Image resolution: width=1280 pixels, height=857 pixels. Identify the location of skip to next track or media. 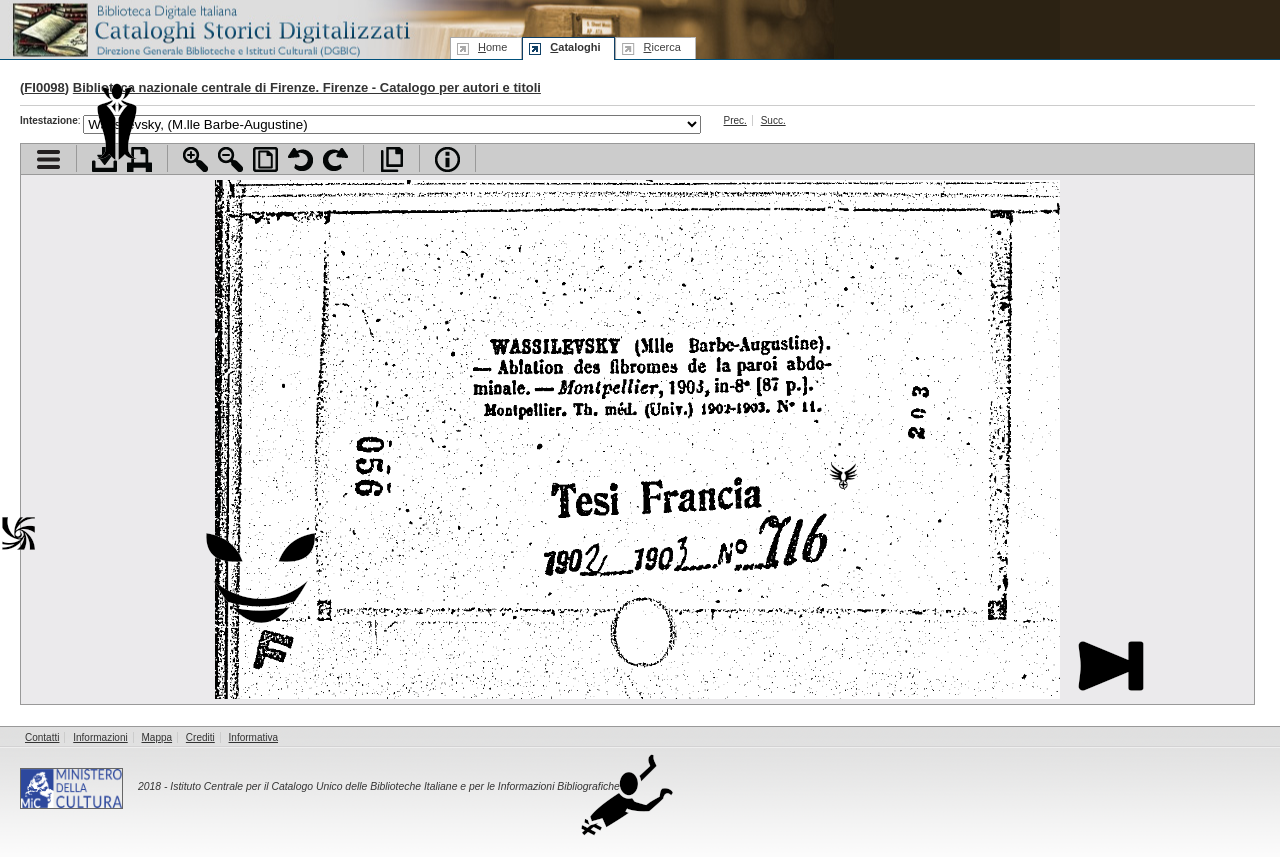
(1111, 666).